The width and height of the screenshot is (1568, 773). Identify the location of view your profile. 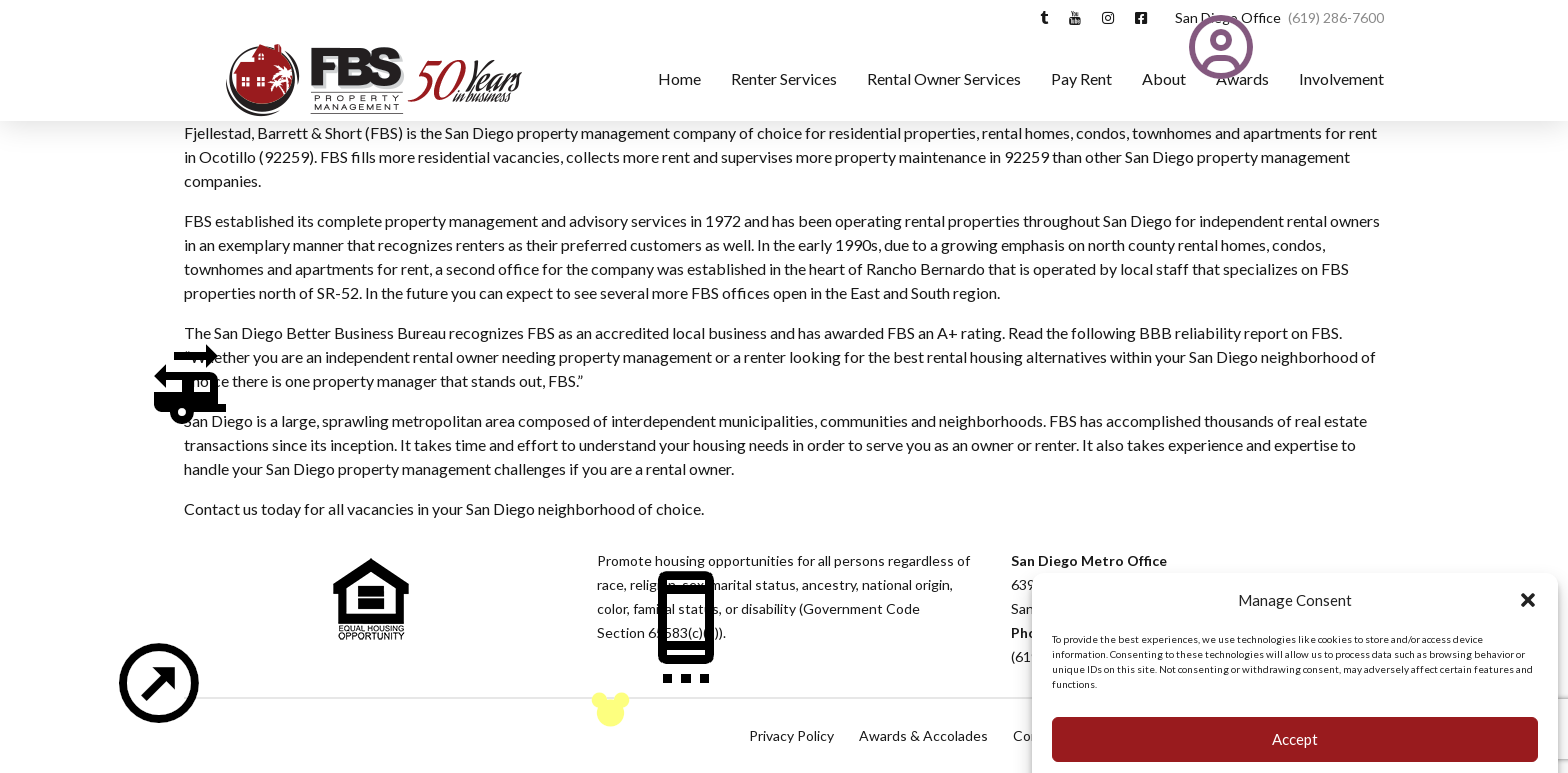
(1221, 47).